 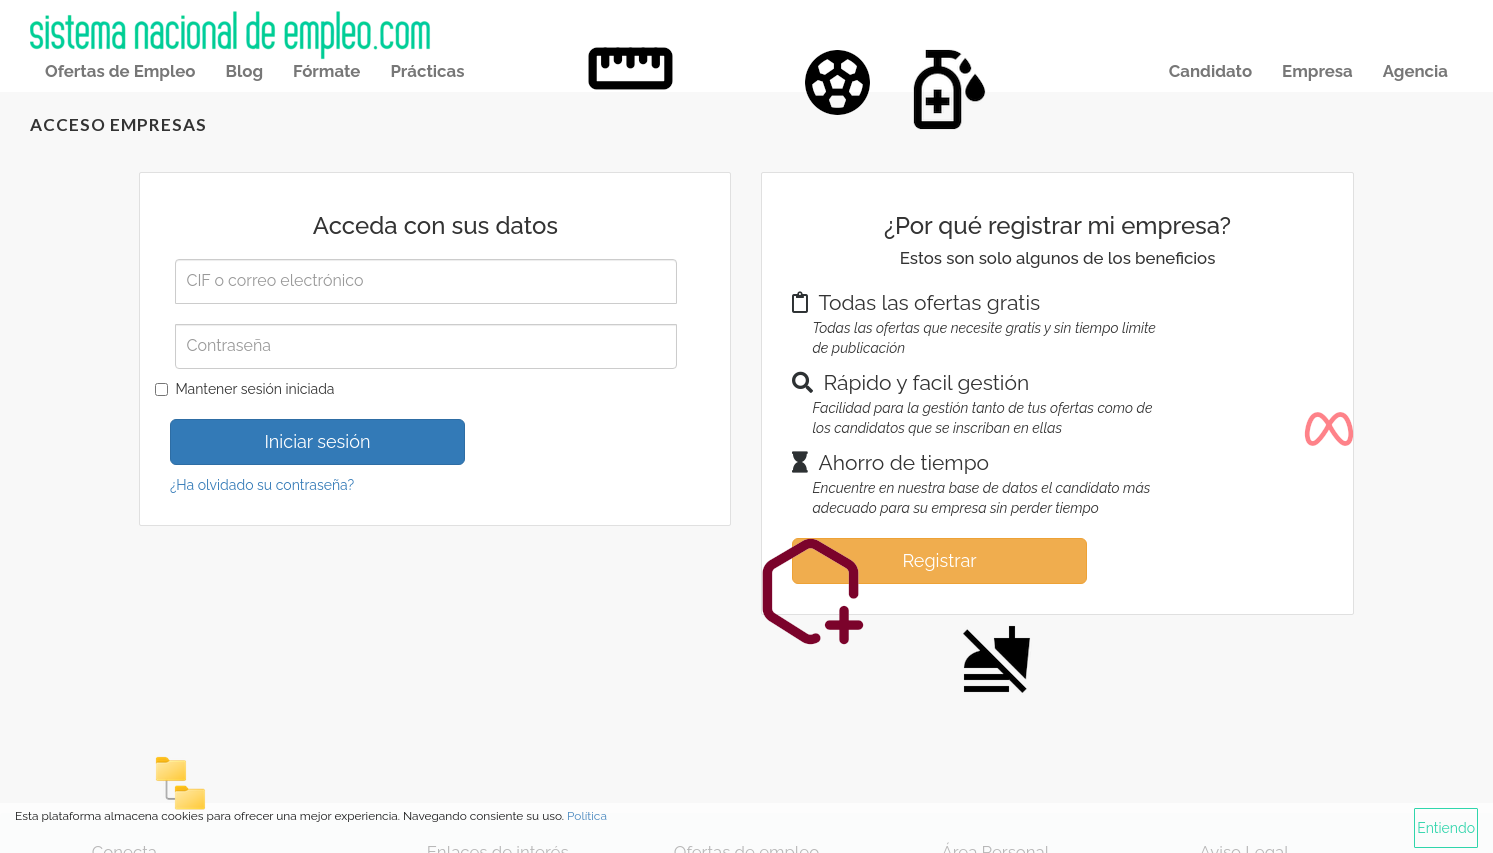 I want to click on indicates food is not allowed in this area, so click(x=997, y=659).